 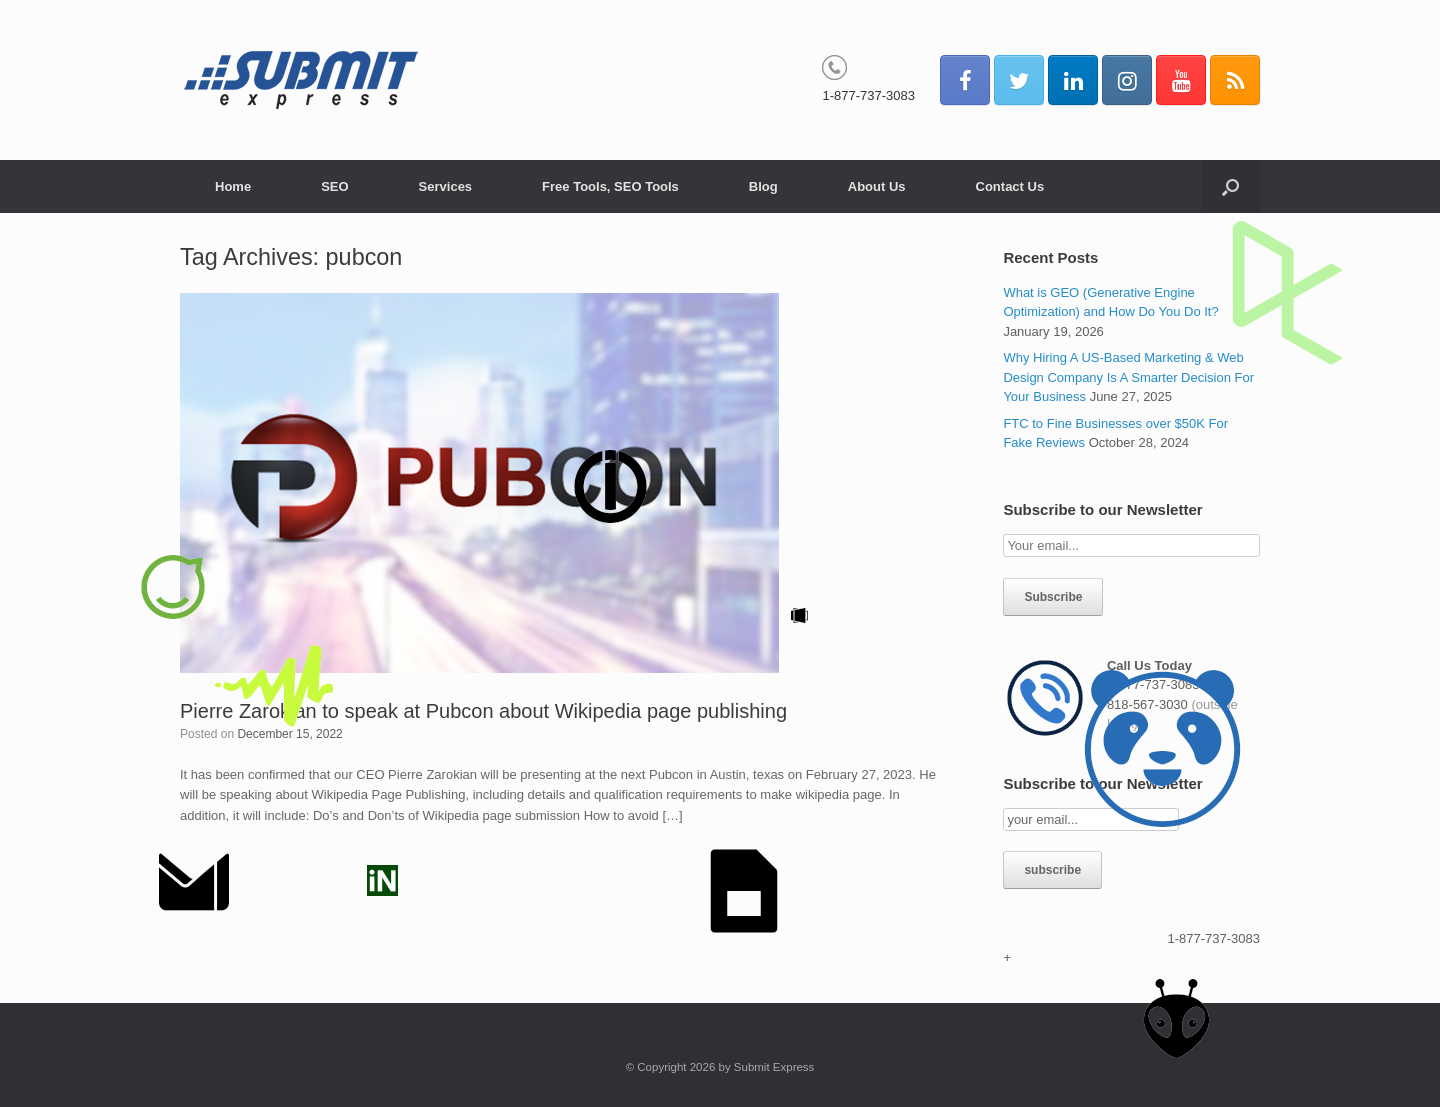 What do you see at coordinates (274, 686) in the screenshot?
I see `open audiomack music streaming app` at bounding box center [274, 686].